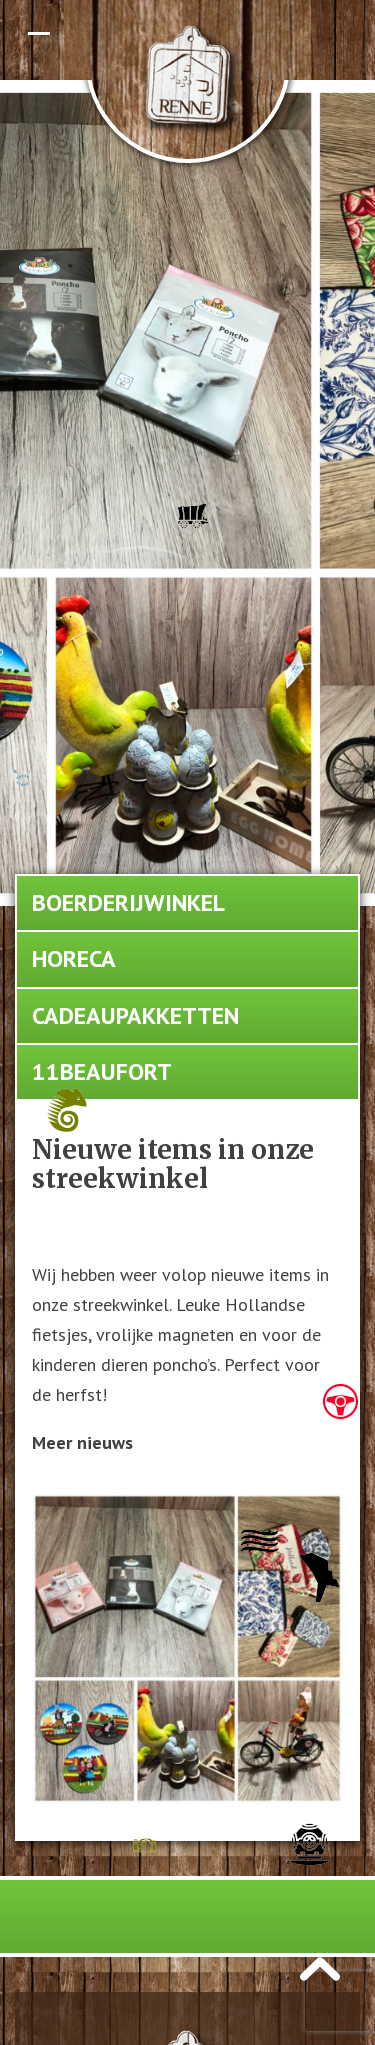  Describe the element at coordinates (67, 1110) in the screenshot. I see `toggle theme or appearance settings` at that location.